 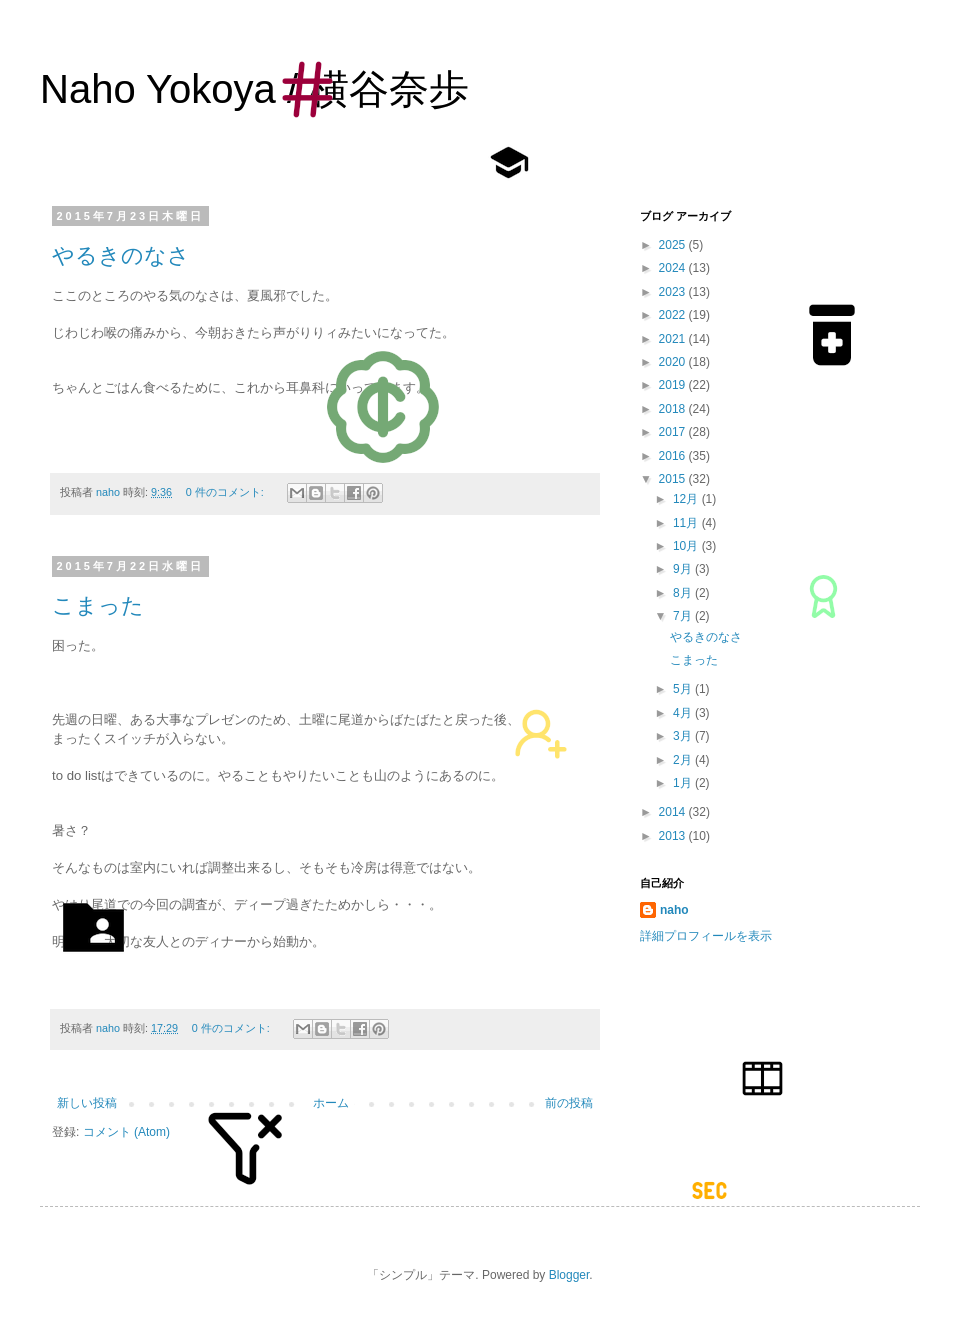 What do you see at coordinates (832, 335) in the screenshot?
I see `view prescription or medication details` at bounding box center [832, 335].